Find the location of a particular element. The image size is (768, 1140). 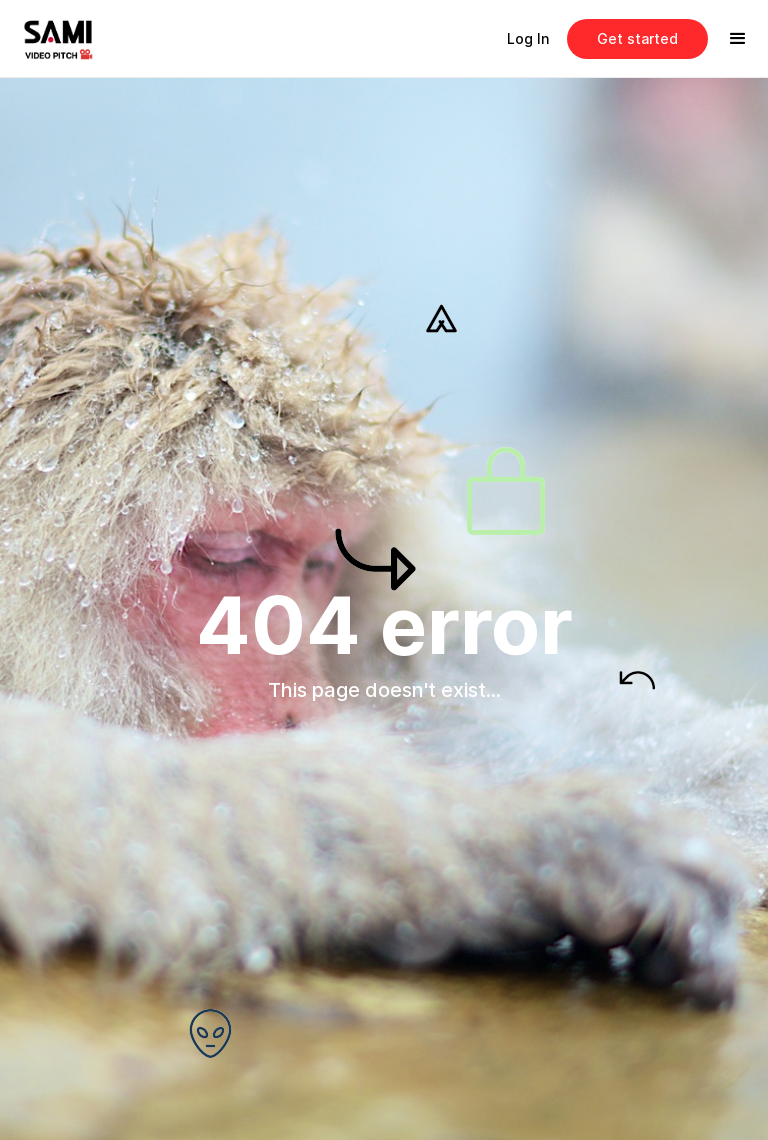

alien or extraterrestrial theme indicator is located at coordinates (210, 1033).